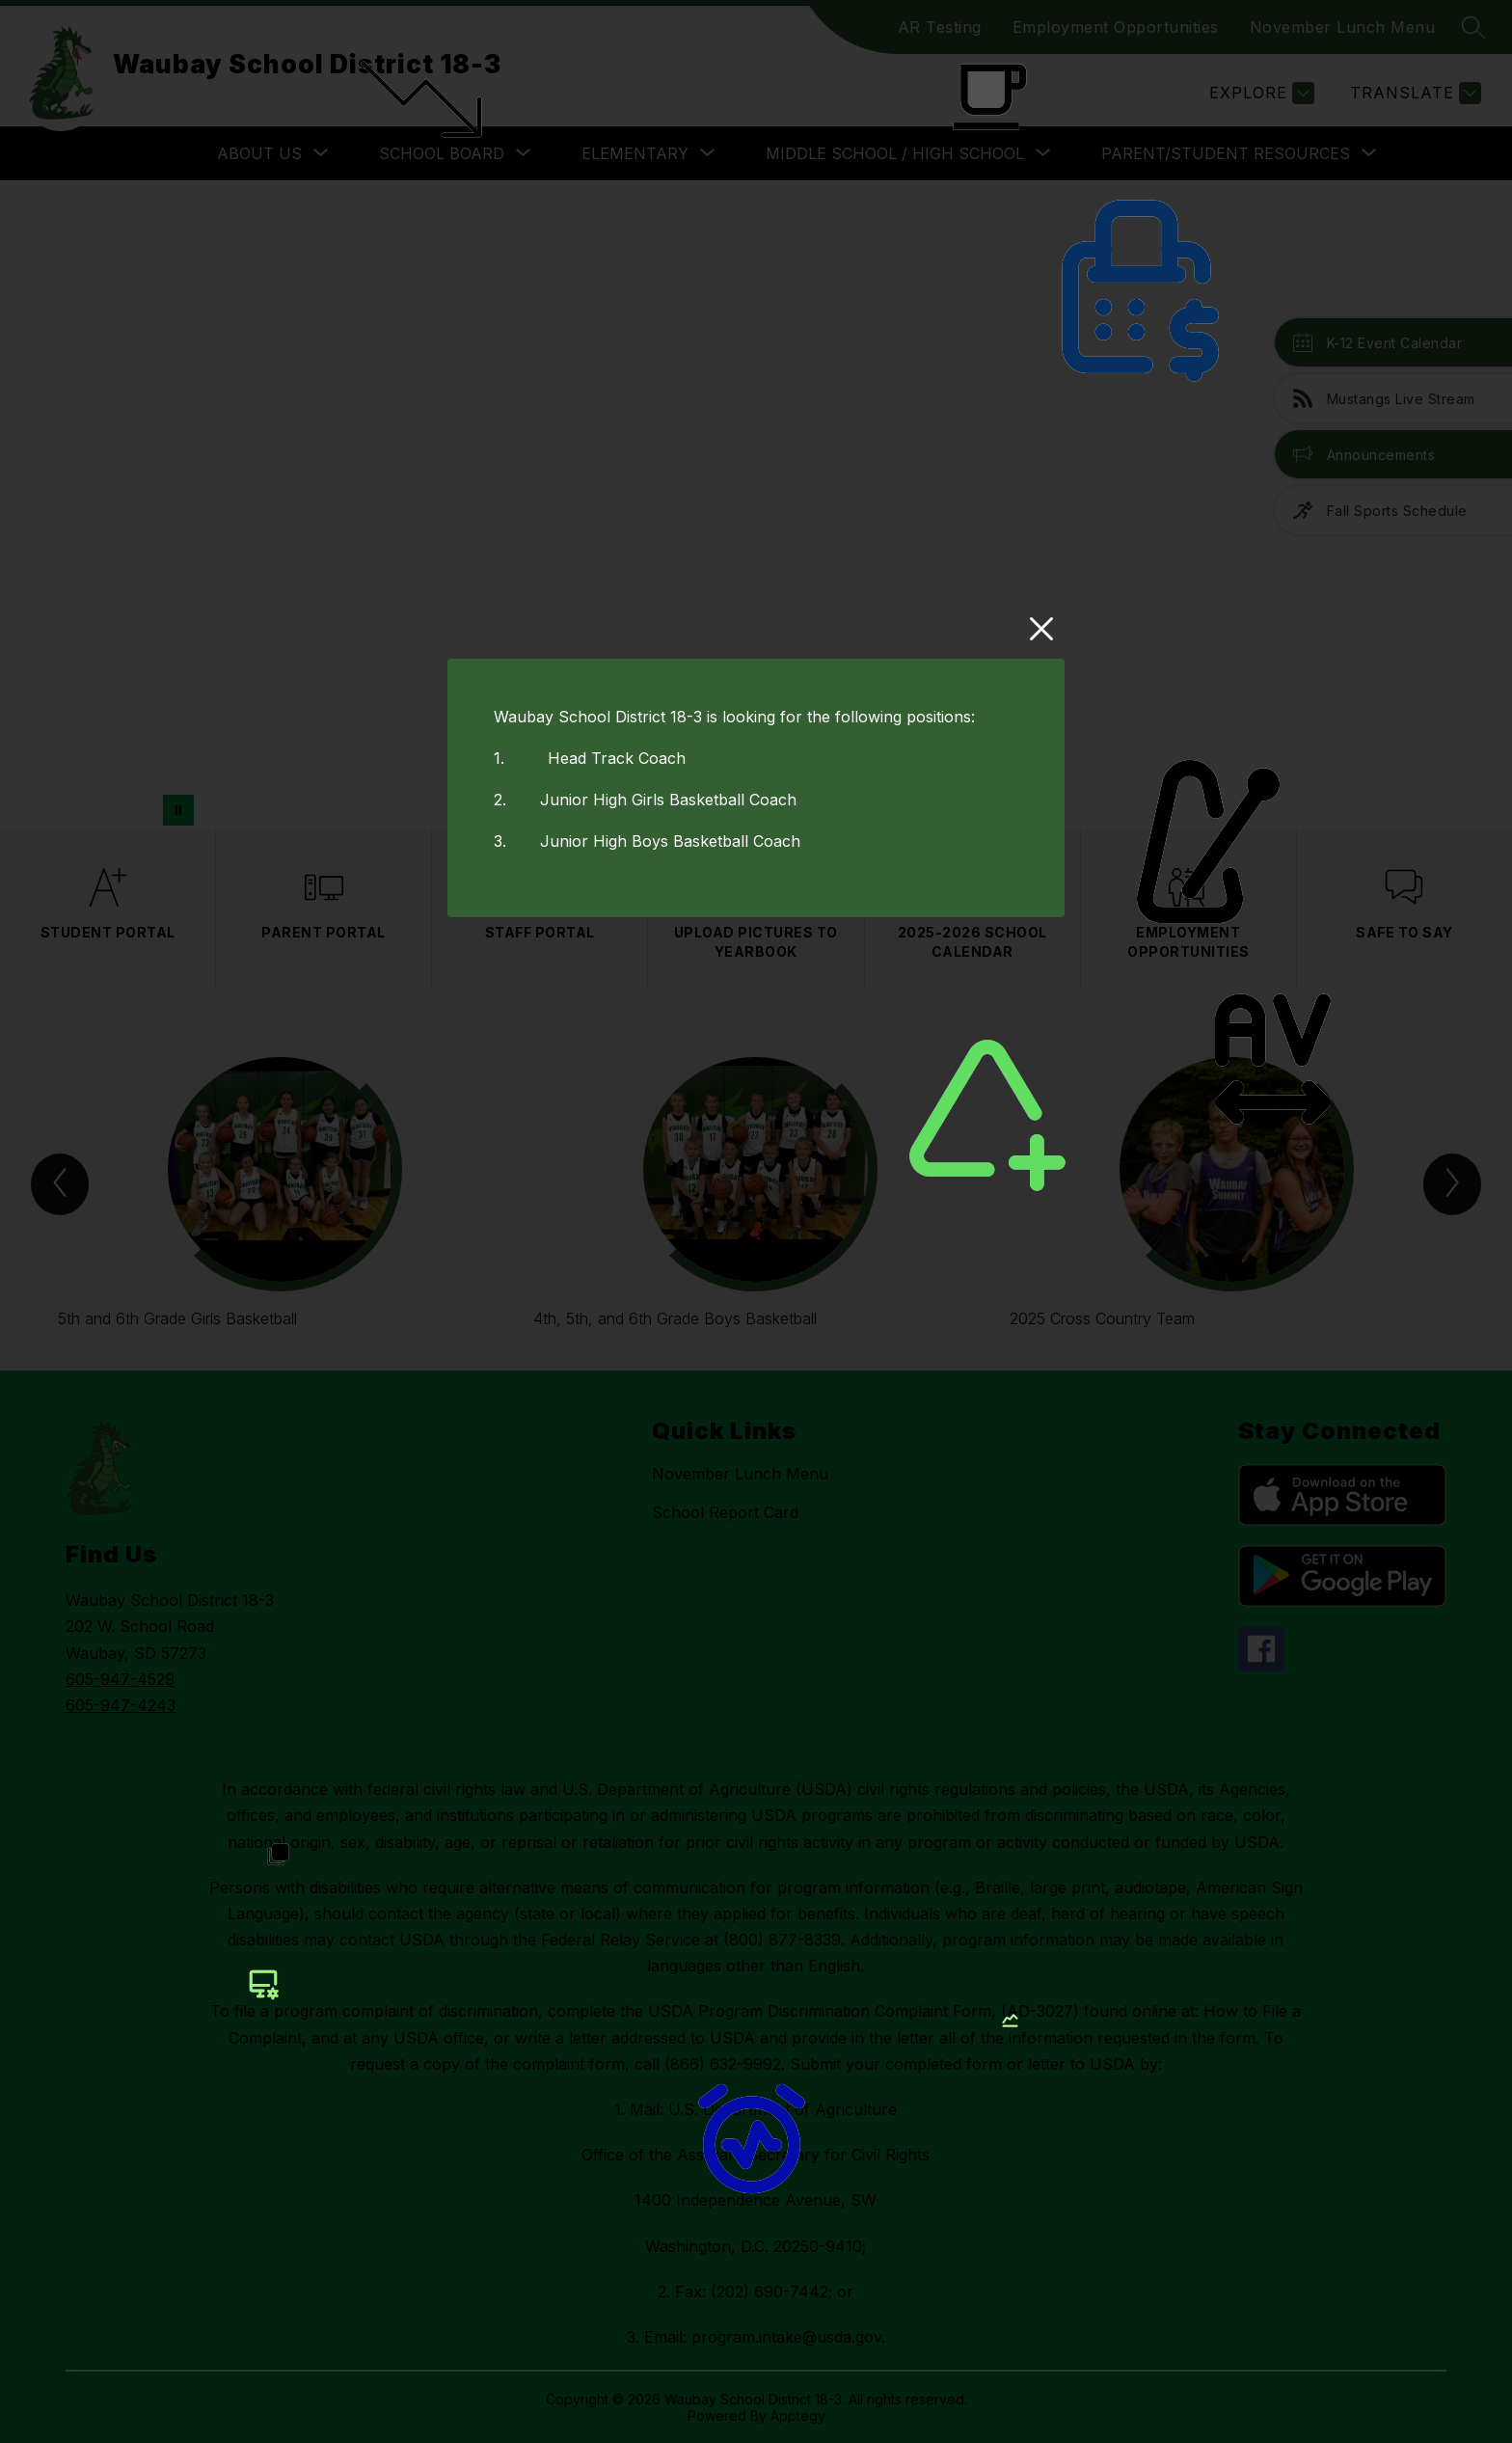 Image resolution: width=1512 pixels, height=2443 pixels. I want to click on open point of sale system, so click(1136, 290).